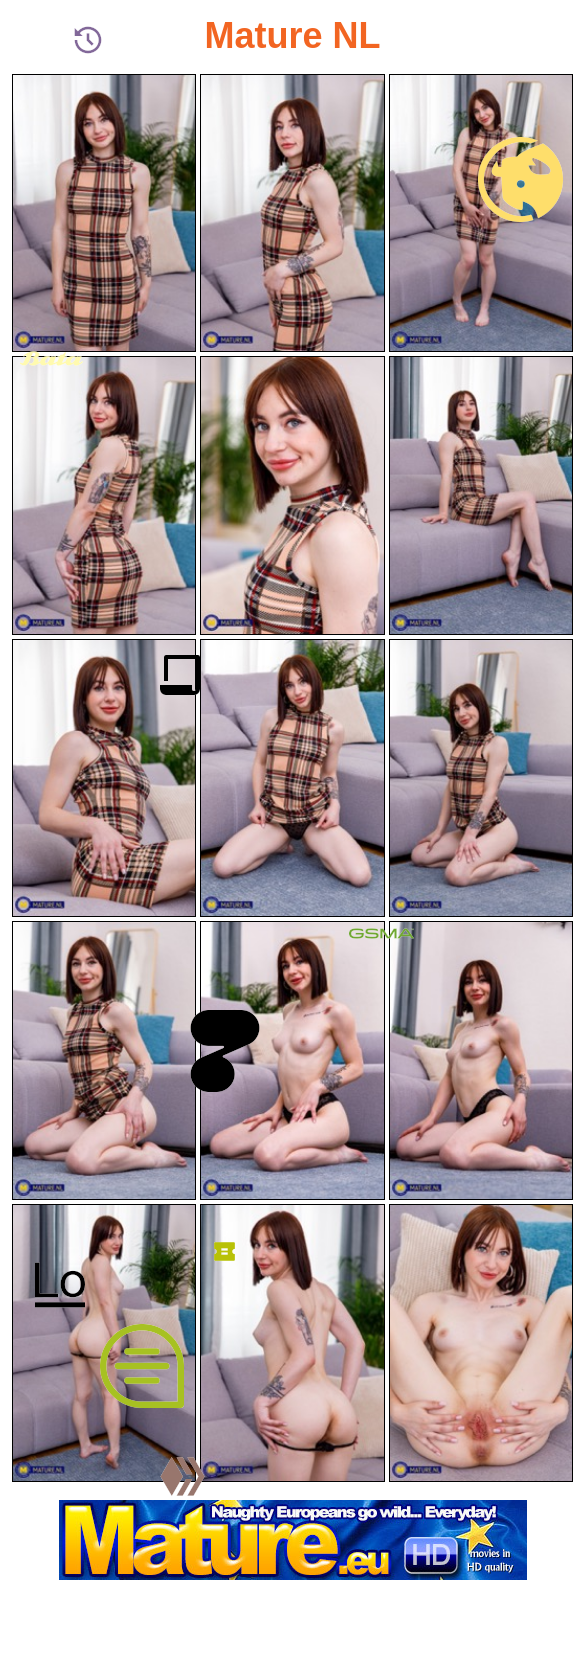 This screenshot has height=1669, width=585. I want to click on open quip collaborative documents app, so click(142, 1366).